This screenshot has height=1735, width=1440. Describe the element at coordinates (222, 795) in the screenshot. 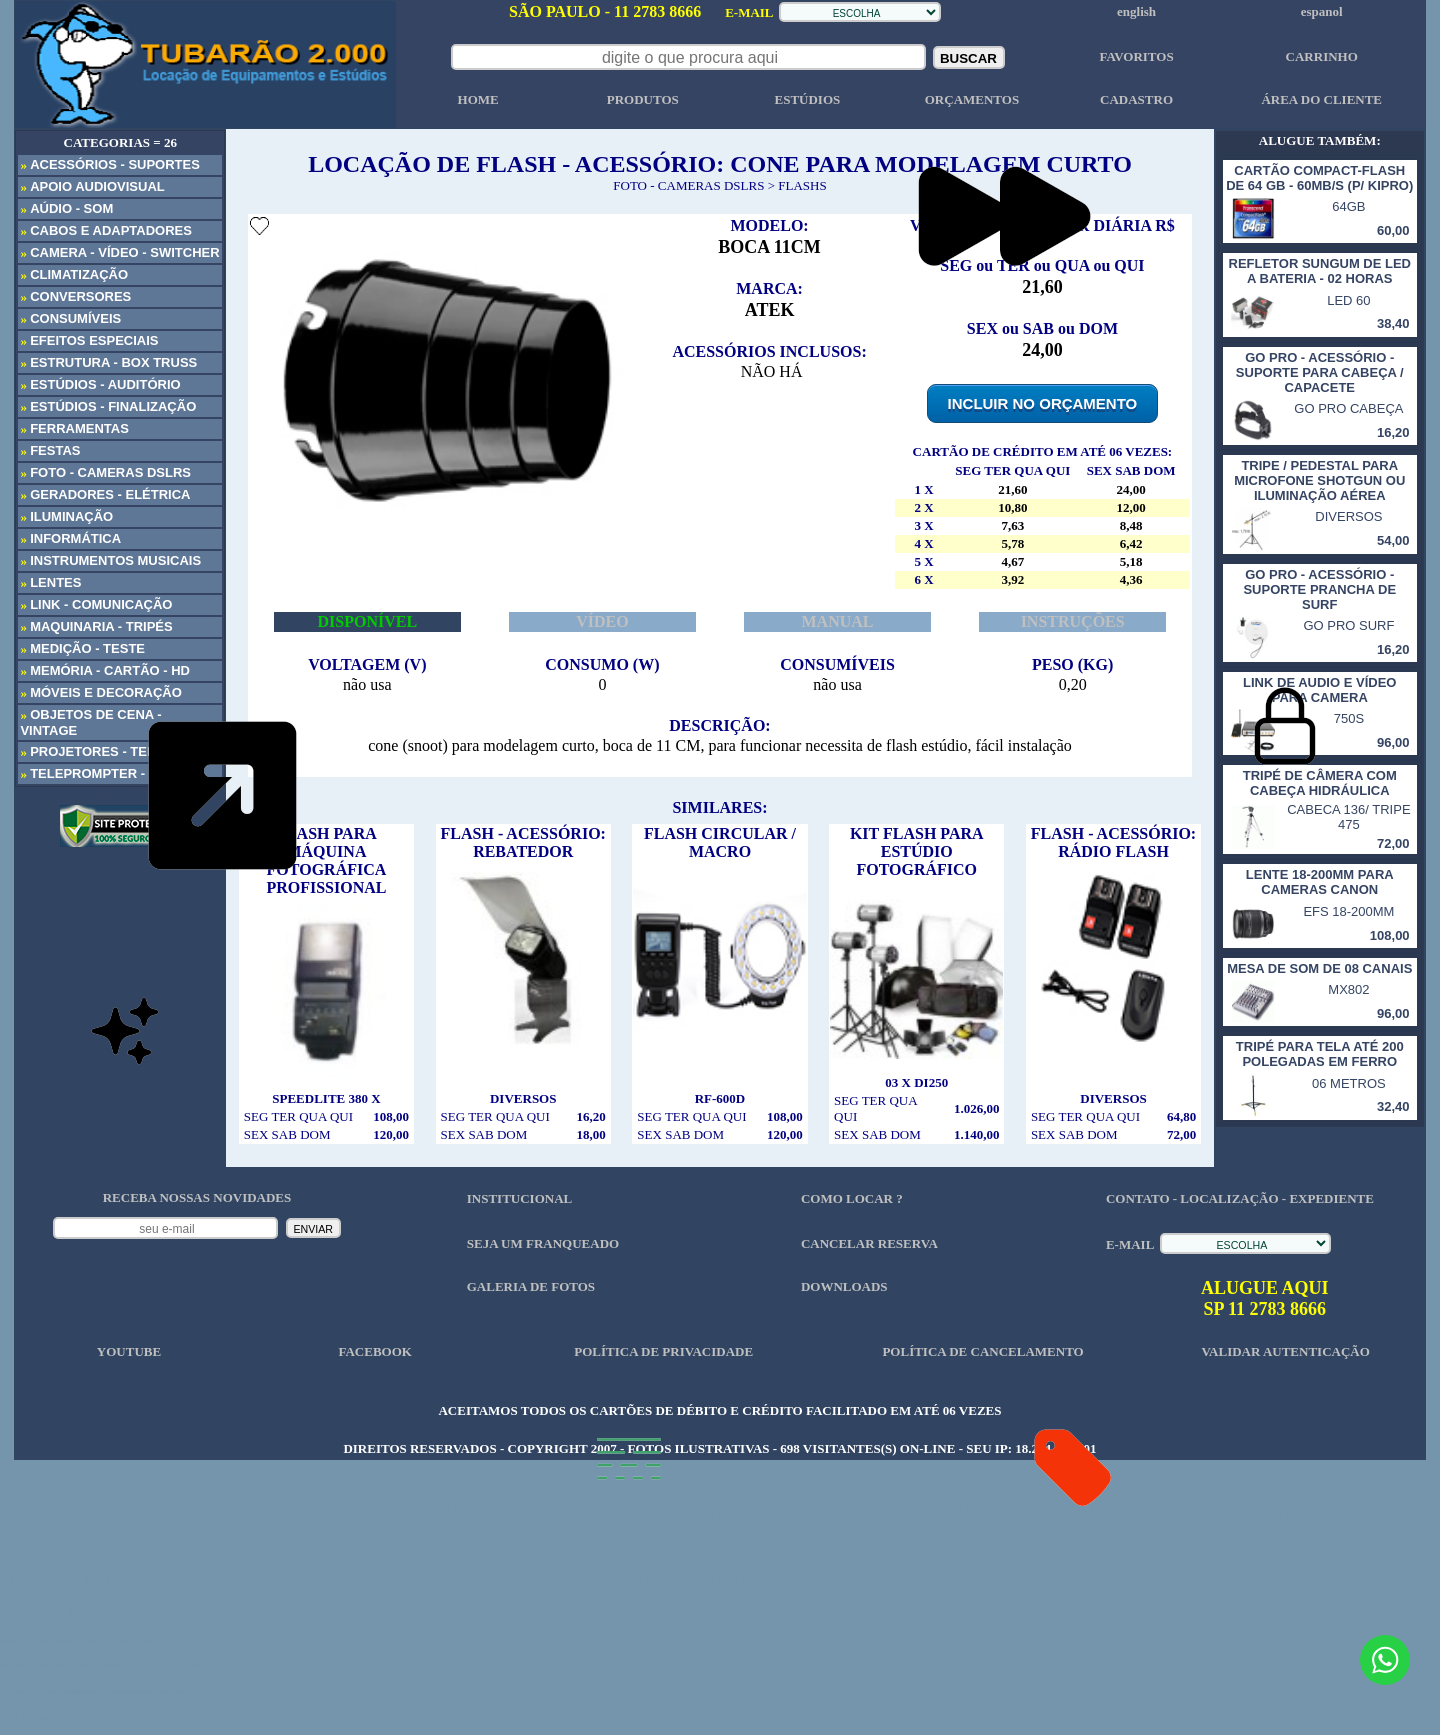

I see `open link in new tab or window` at that location.